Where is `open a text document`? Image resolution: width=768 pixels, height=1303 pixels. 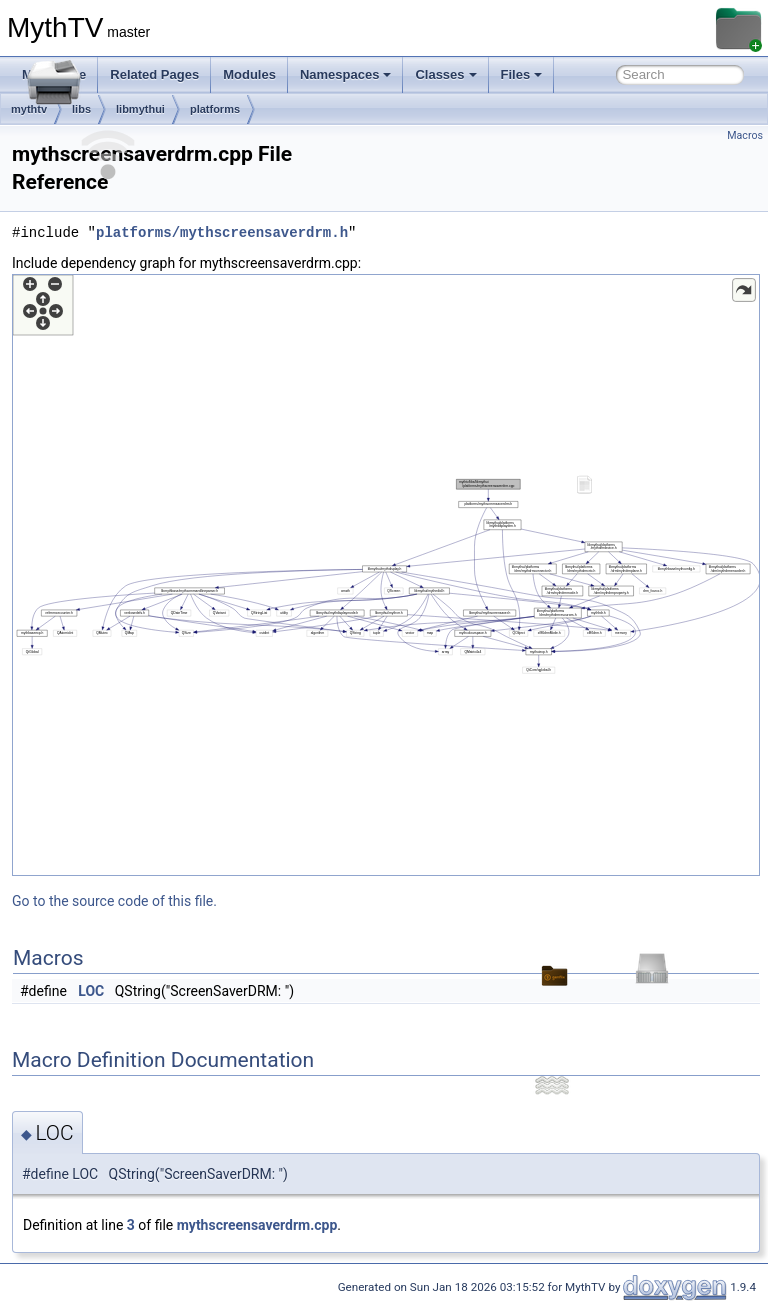
open a text document is located at coordinates (584, 484).